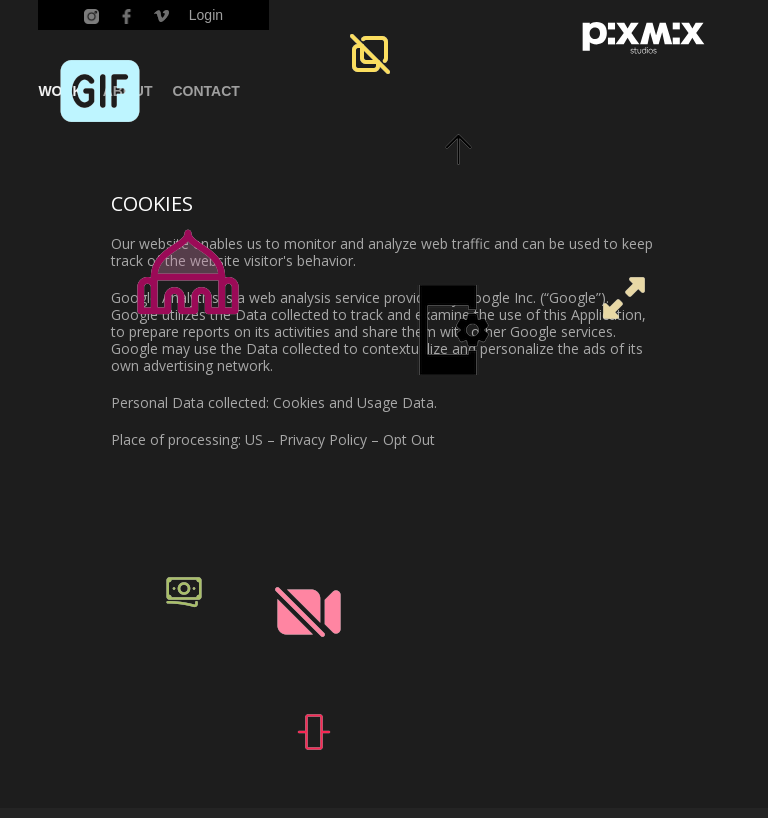 The width and height of the screenshot is (768, 818). I want to click on disable layer view, so click(370, 54).